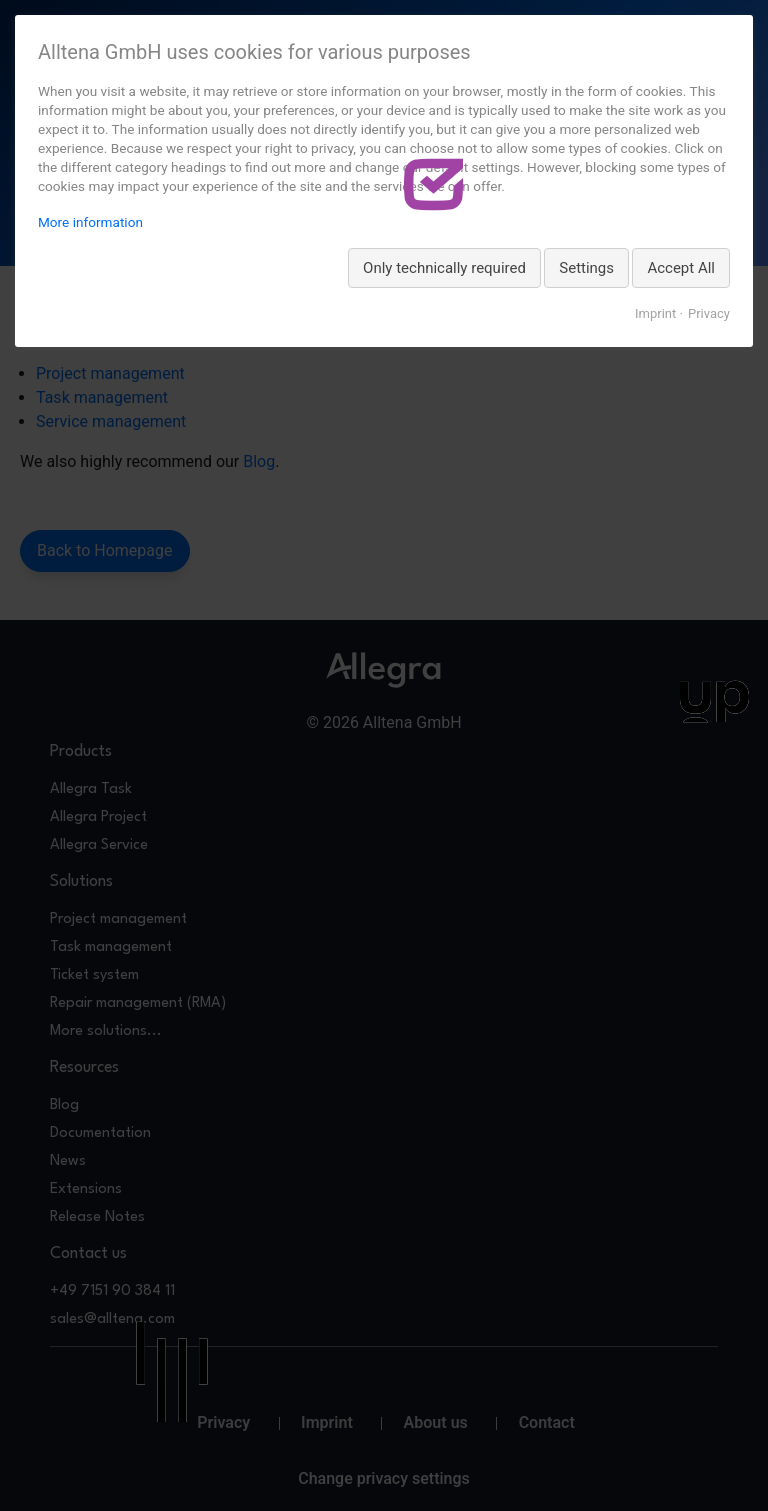 The image size is (768, 1511). Describe the element at coordinates (714, 701) in the screenshot. I see `visit the Uplabs design resources website` at that location.